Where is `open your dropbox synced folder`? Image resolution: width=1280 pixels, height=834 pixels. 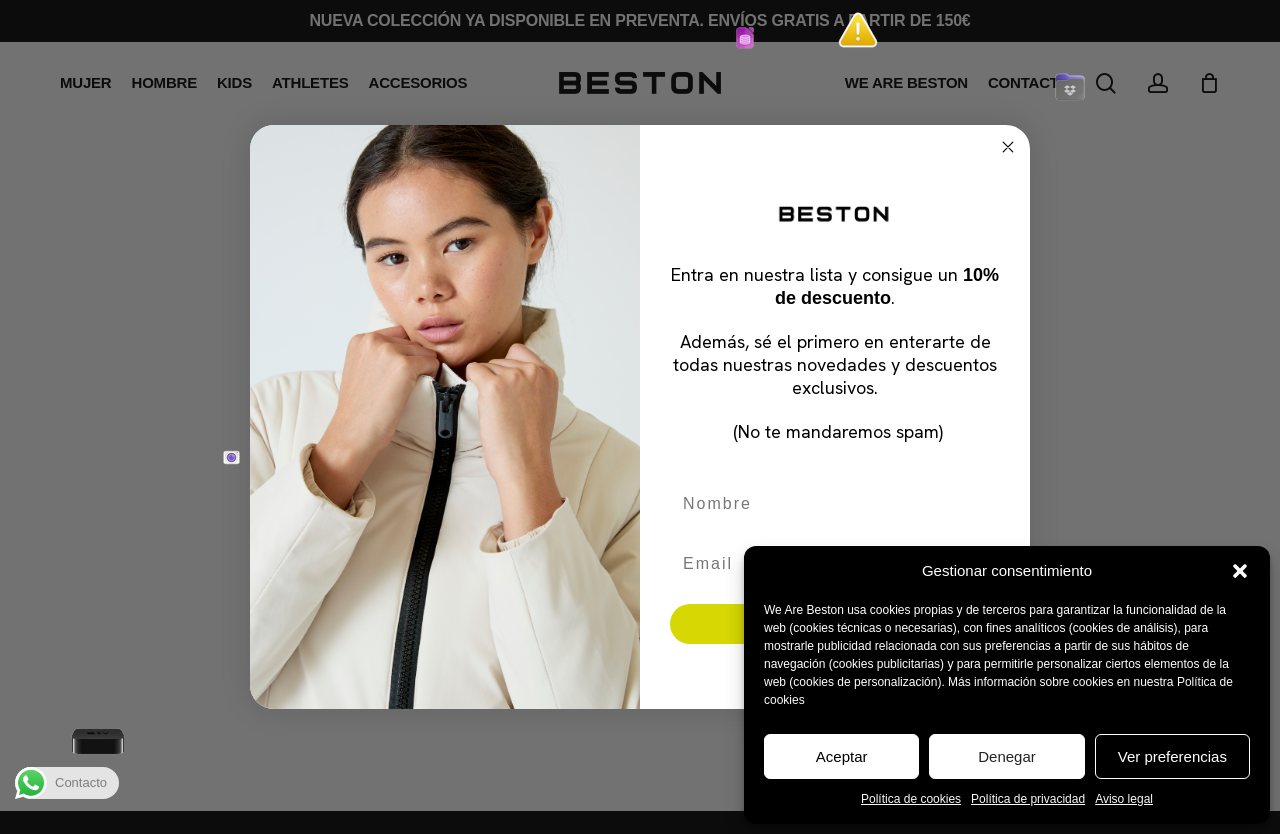 open your dropbox synced folder is located at coordinates (1070, 87).